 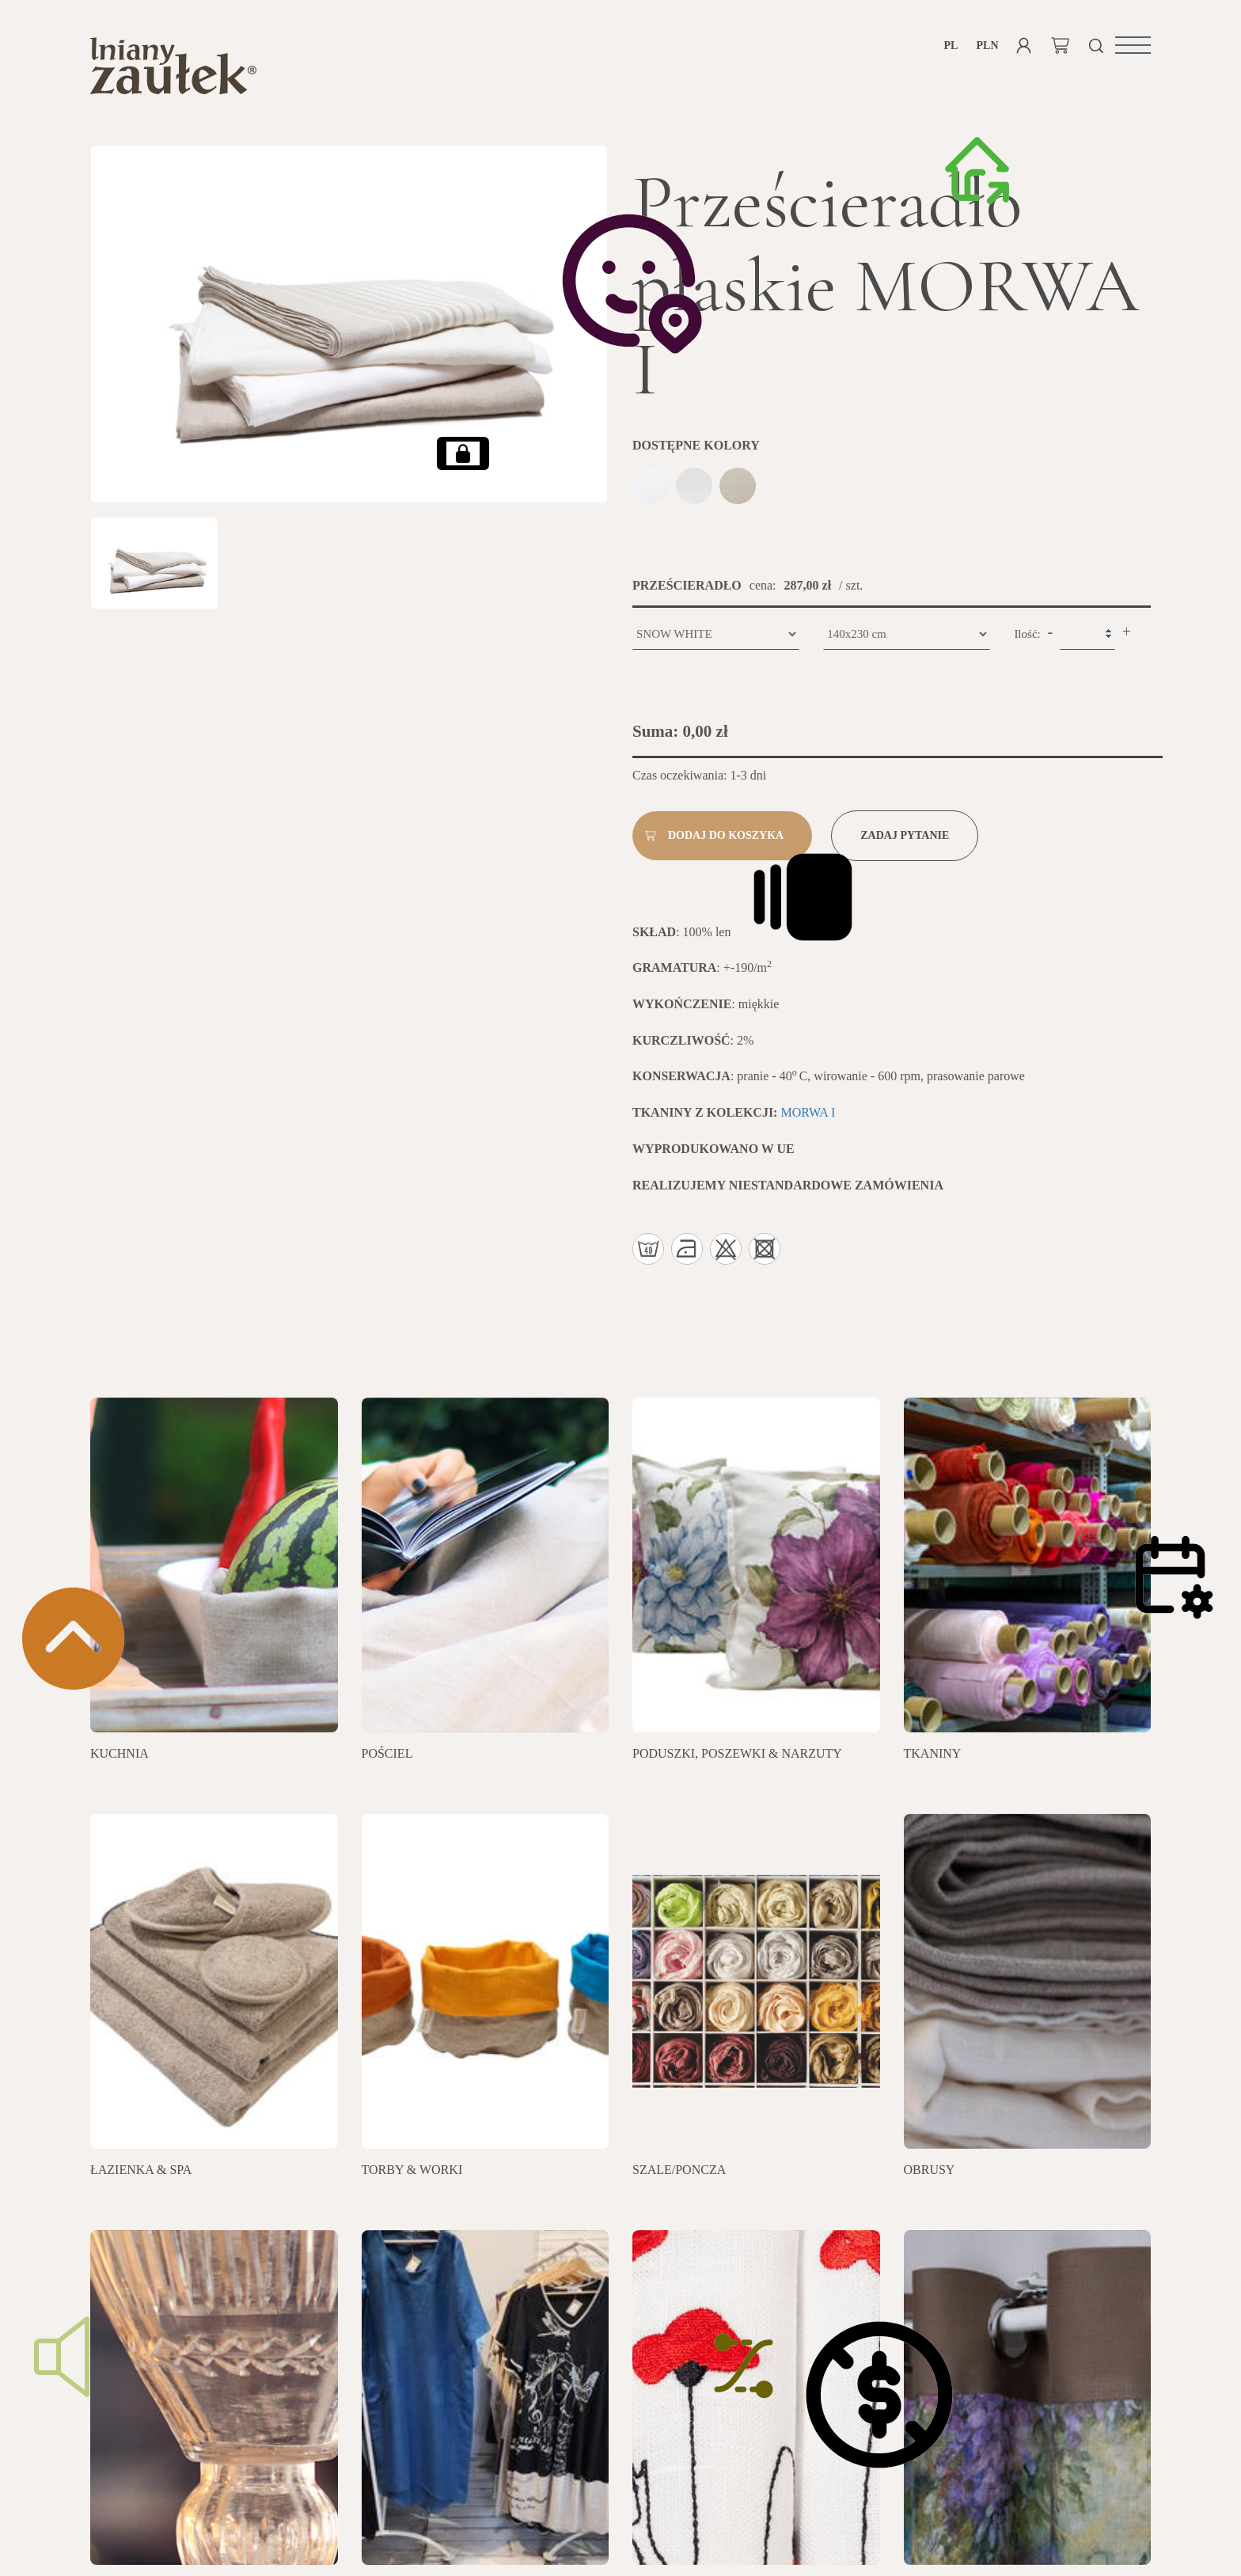 I want to click on adjust animation easing curve control points, so click(x=743, y=2365).